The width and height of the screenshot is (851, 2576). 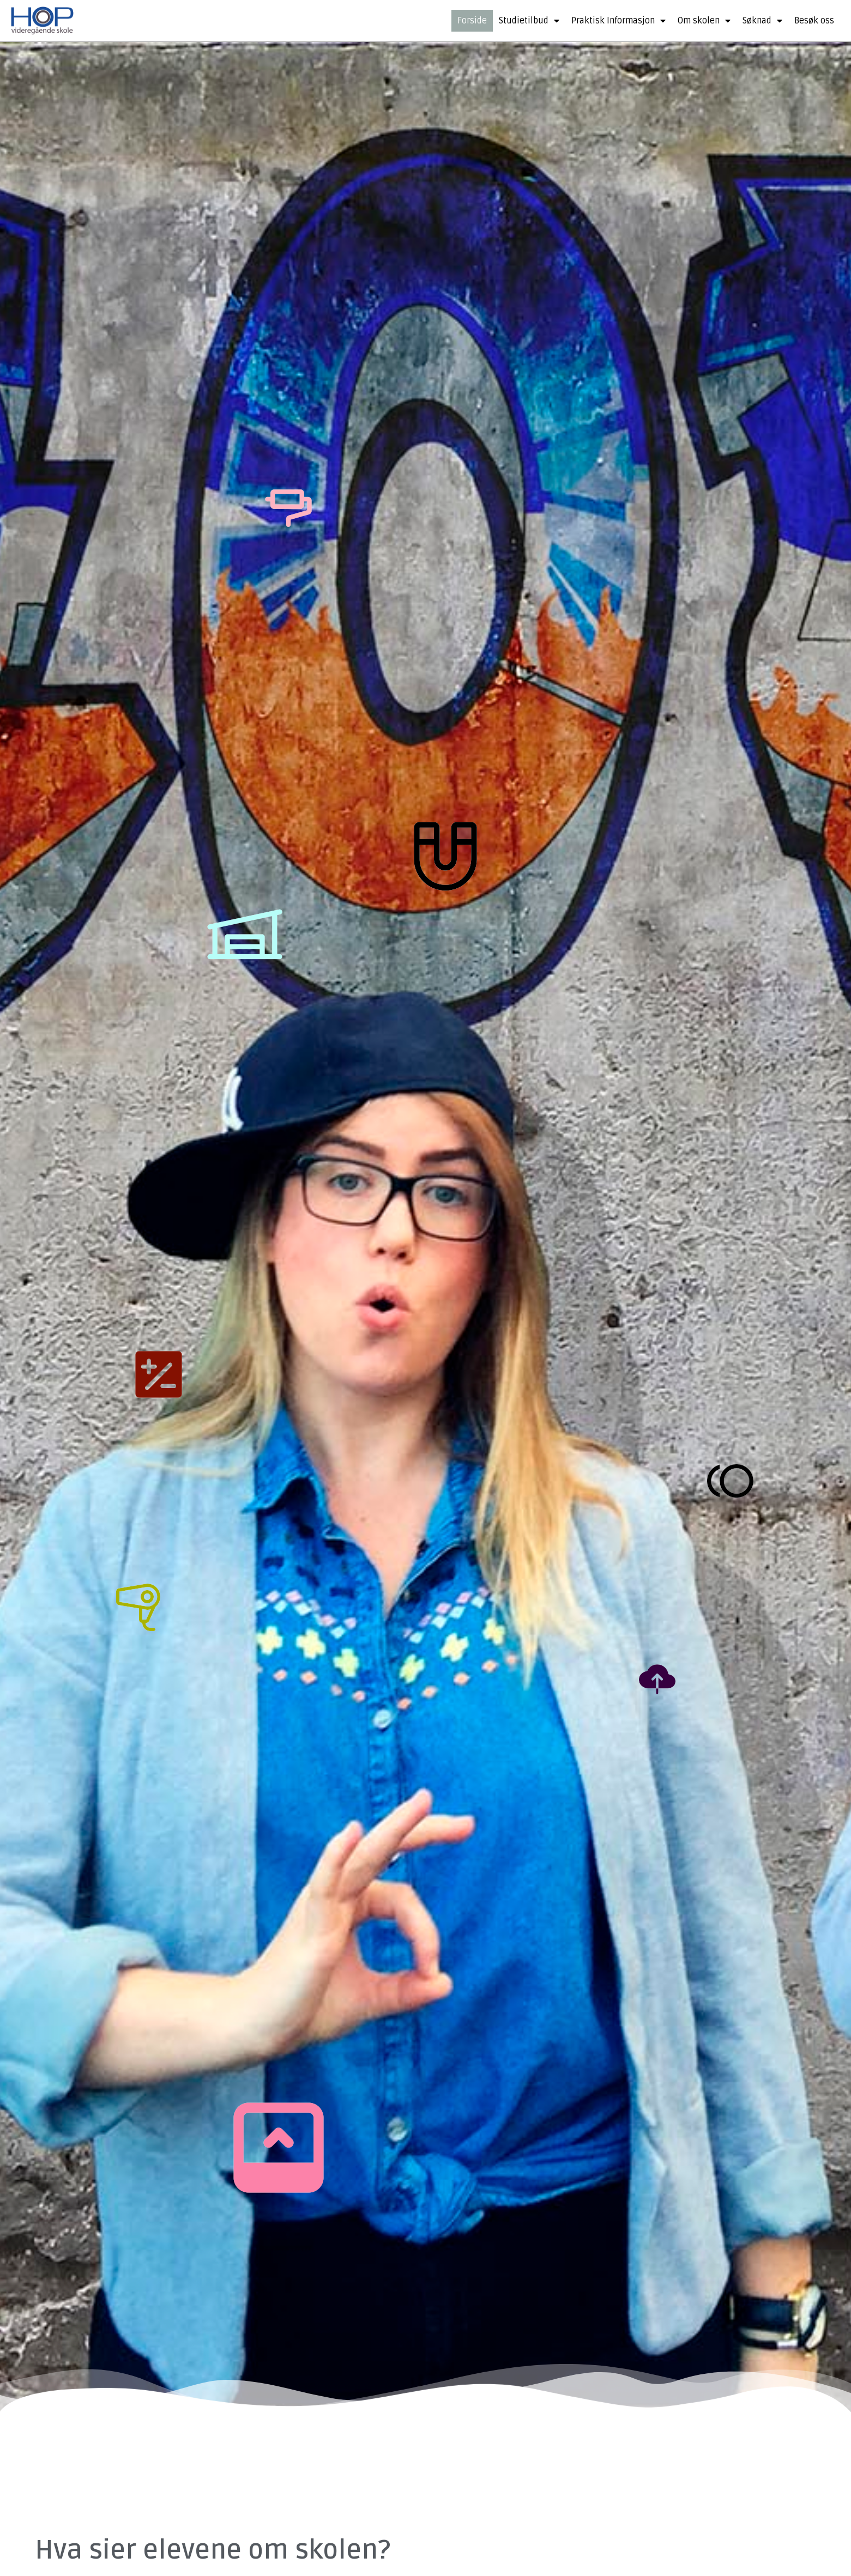 I want to click on activate magnetic snap or alignment tool, so click(x=445, y=853).